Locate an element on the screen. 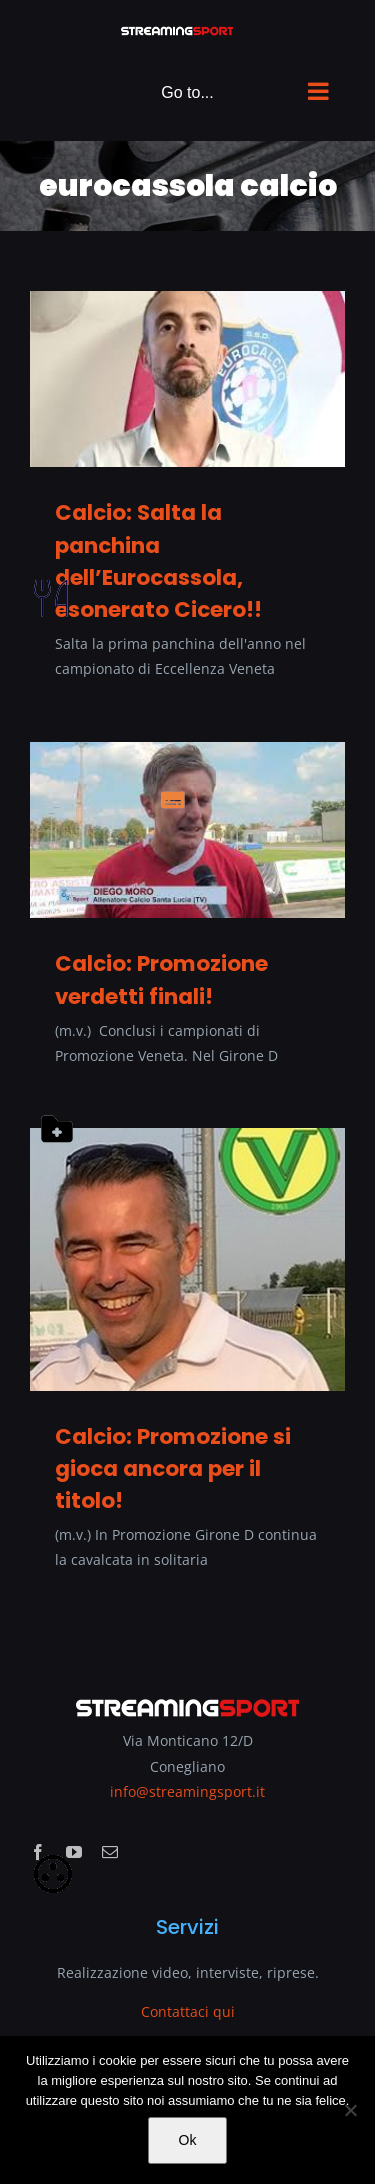 The width and height of the screenshot is (375, 2184). create a new folder is located at coordinates (57, 1129).